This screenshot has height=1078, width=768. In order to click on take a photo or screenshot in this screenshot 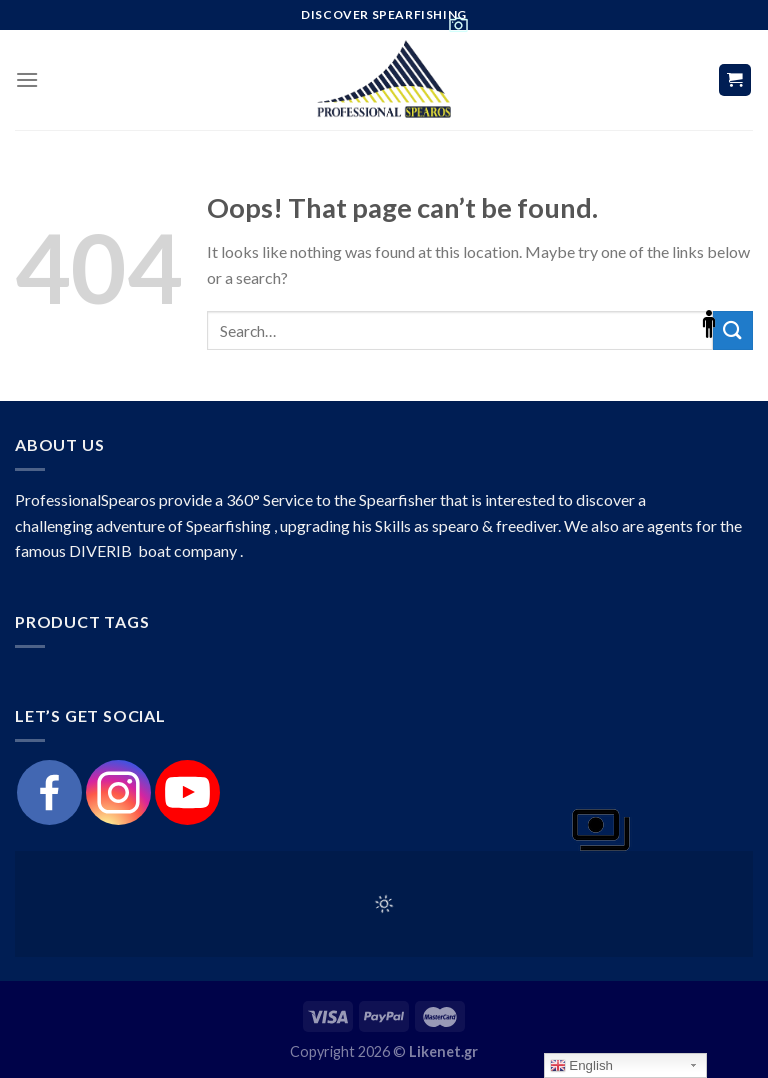, I will do `click(458, 25)`.